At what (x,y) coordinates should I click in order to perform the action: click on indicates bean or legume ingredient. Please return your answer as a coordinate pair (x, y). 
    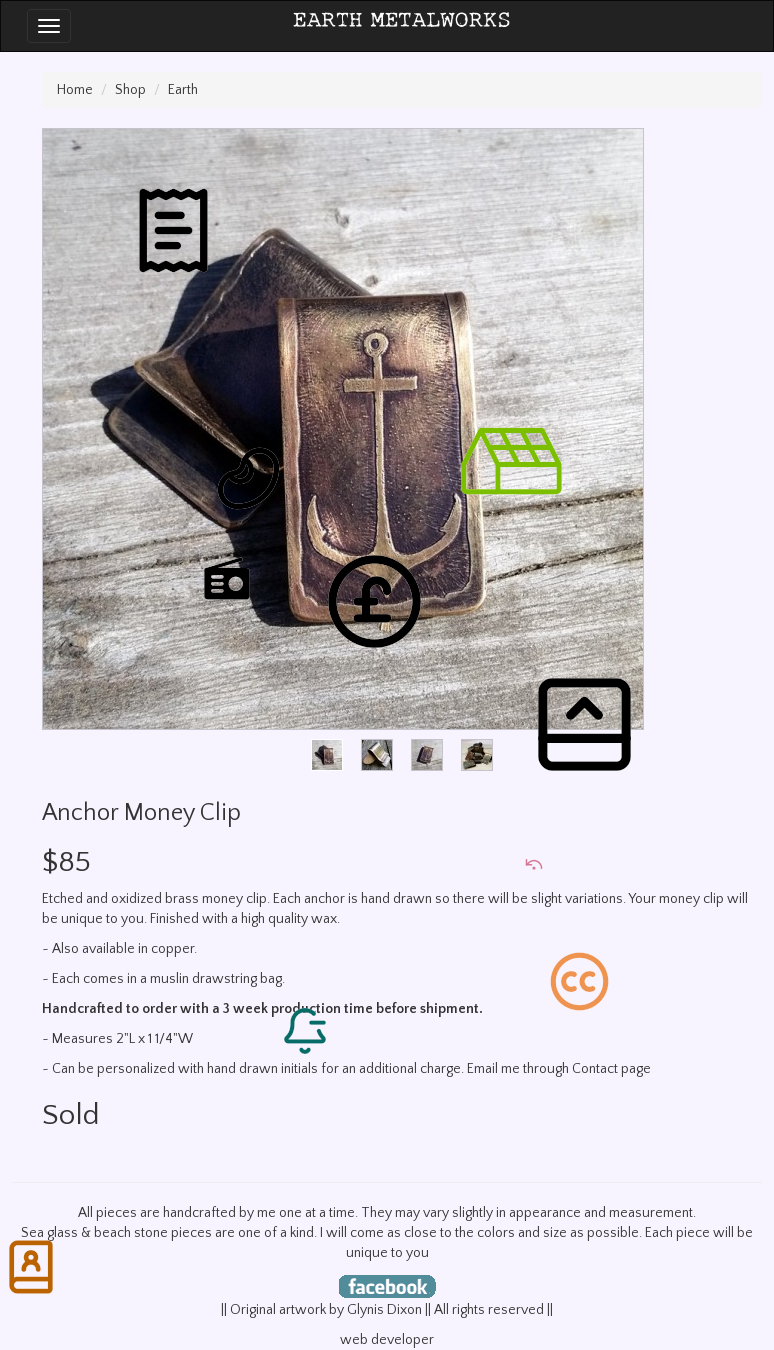
    Looking at the image, I should click on (248, 478).